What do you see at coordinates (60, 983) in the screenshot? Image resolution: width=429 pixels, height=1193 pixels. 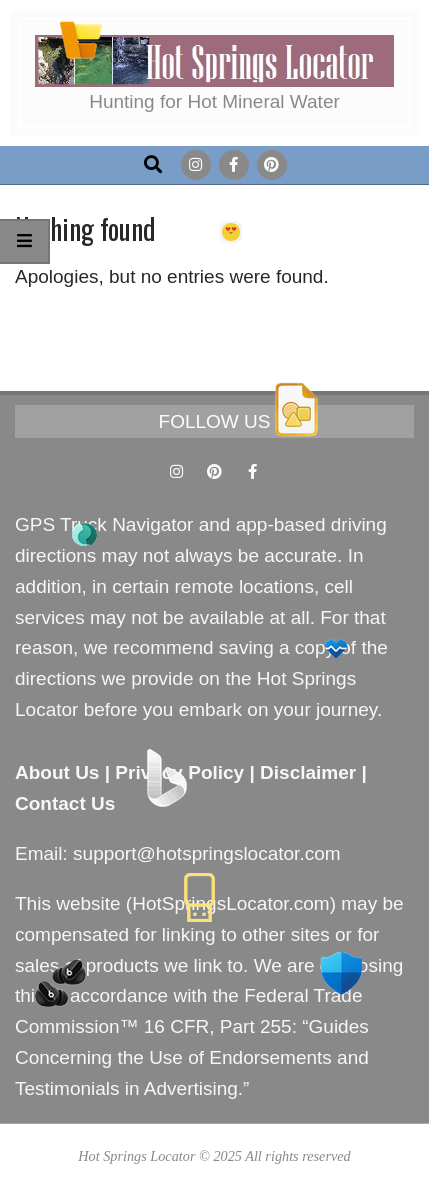 I see `beats wireless earbuds device icon` at bounding box center [60, 983].